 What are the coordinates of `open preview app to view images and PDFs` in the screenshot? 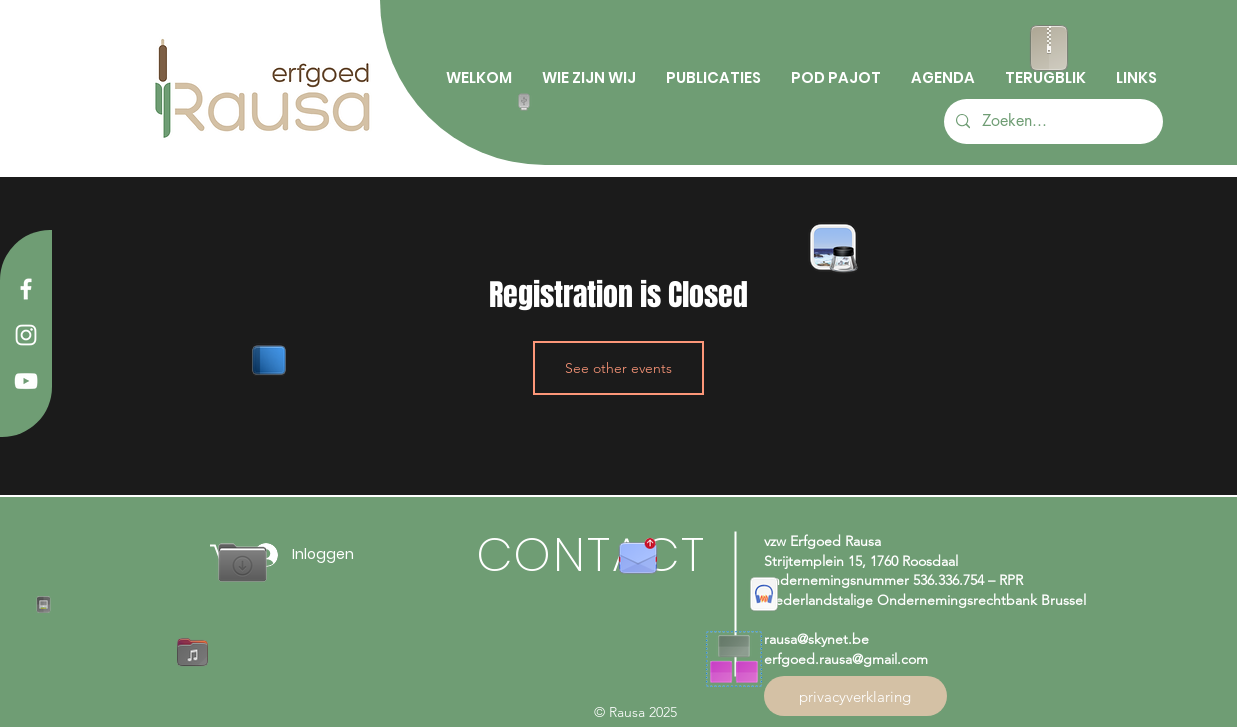 It's located at (833, 247).